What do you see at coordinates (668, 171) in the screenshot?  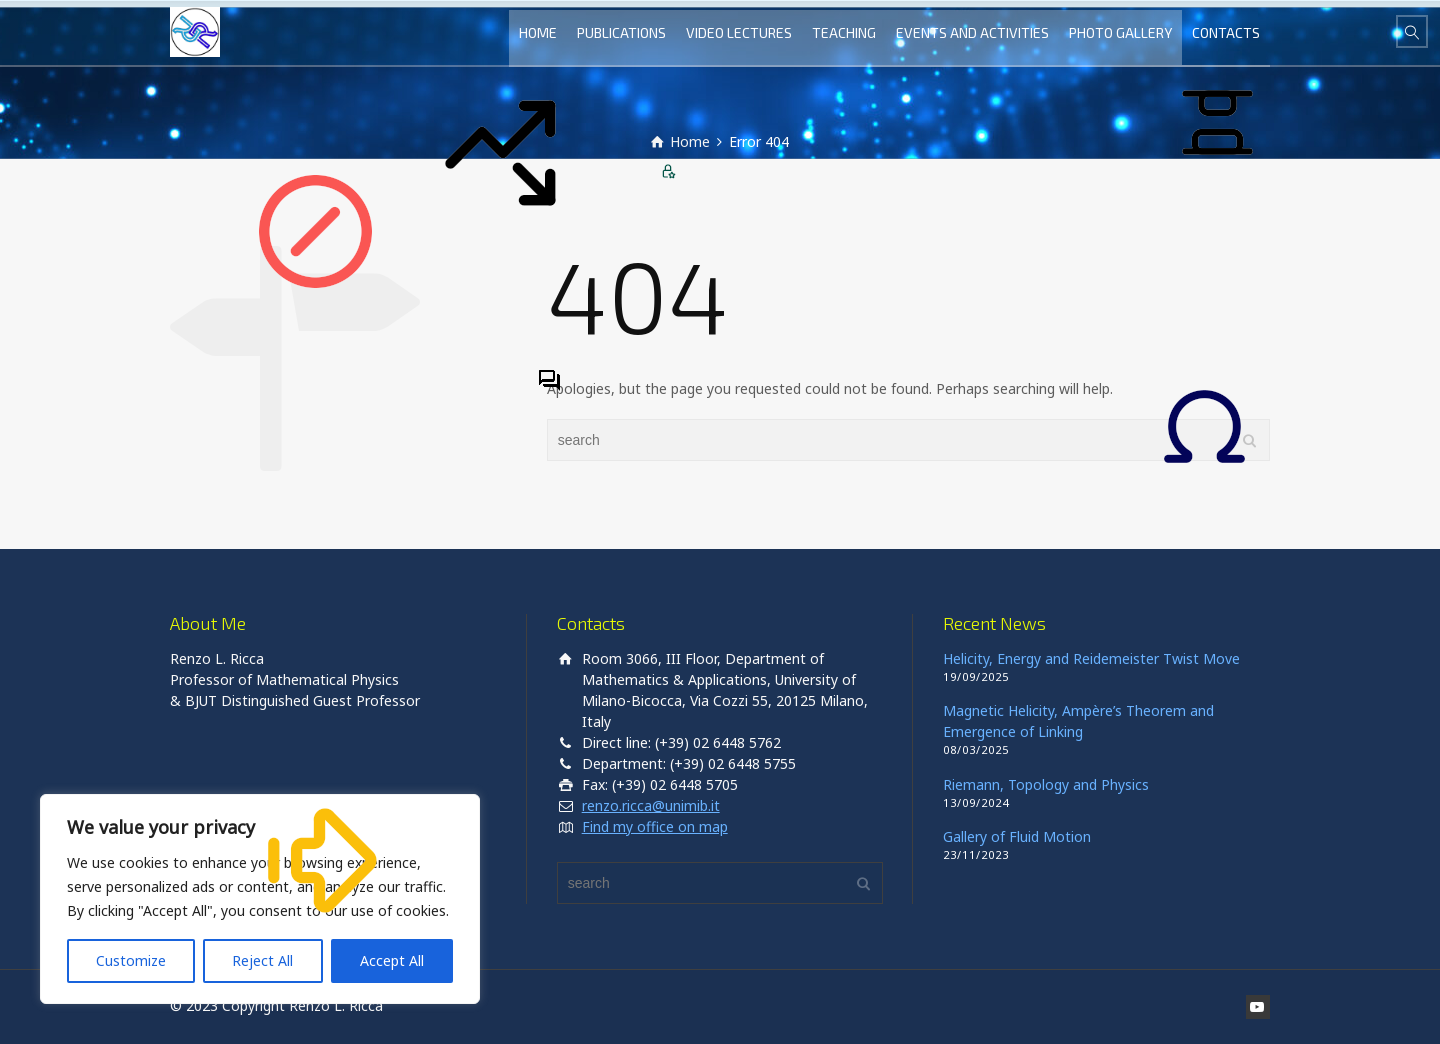 I see `mark a password or credential as favorite` at bounding box center [668, 171].